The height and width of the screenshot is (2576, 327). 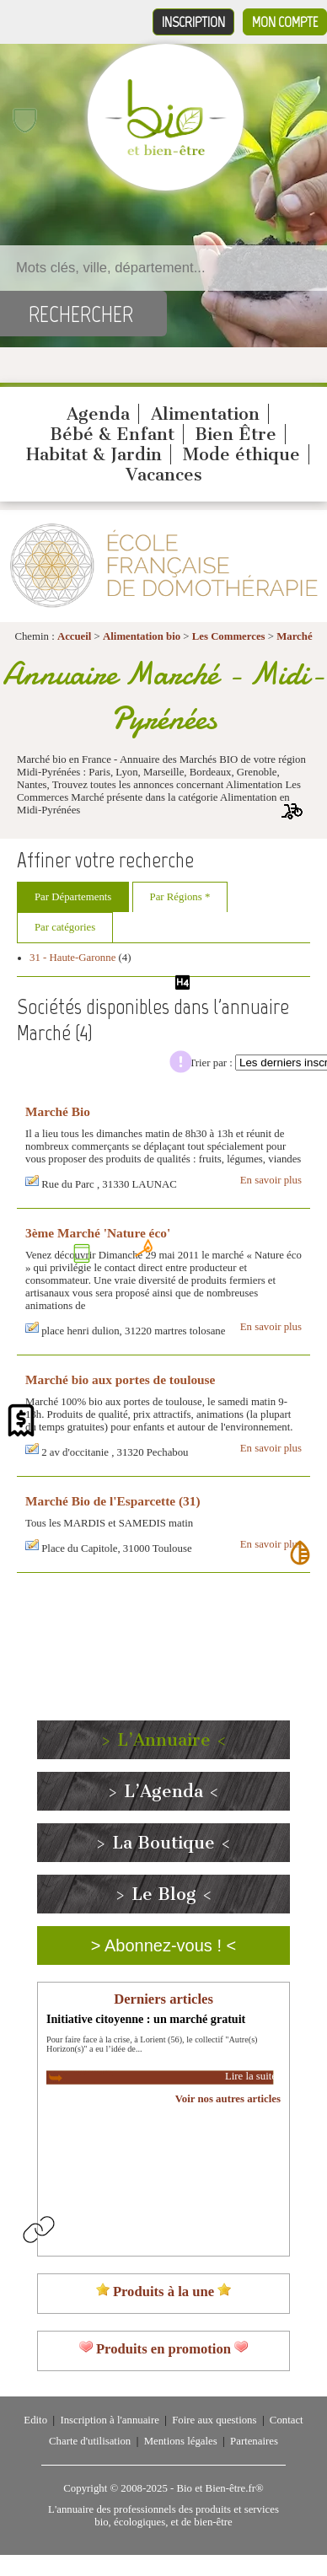 I want to click on ignite or start a fire feature, so click(x=143, y=1248).